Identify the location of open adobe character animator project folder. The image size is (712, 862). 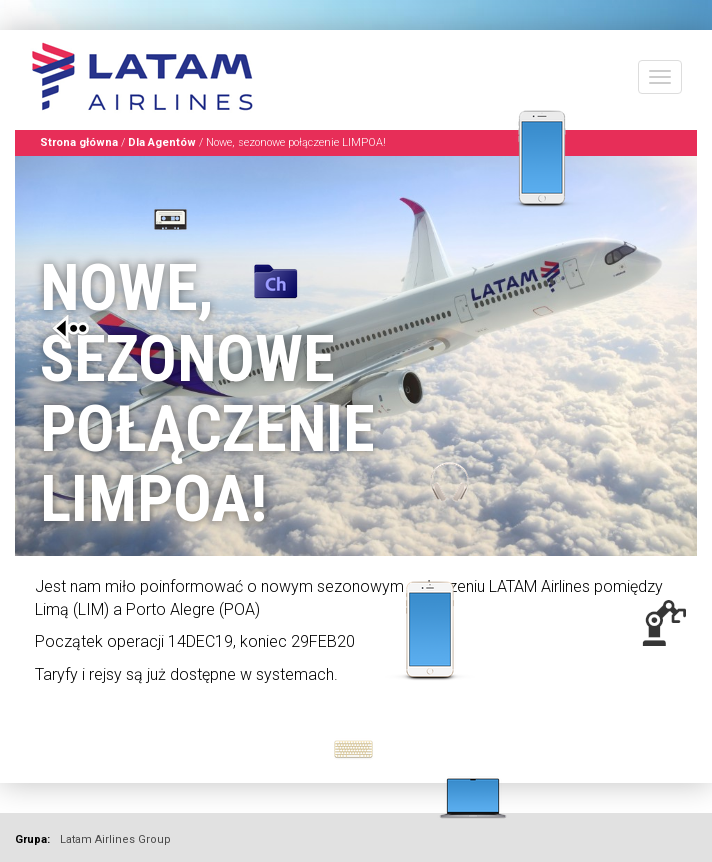
(275, 282).